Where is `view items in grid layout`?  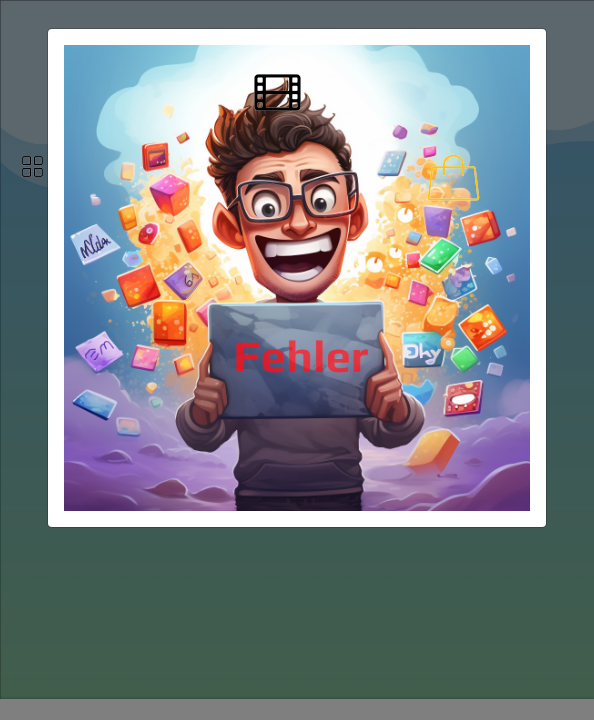
view items in grid layout is located at coordinates (32, 166).